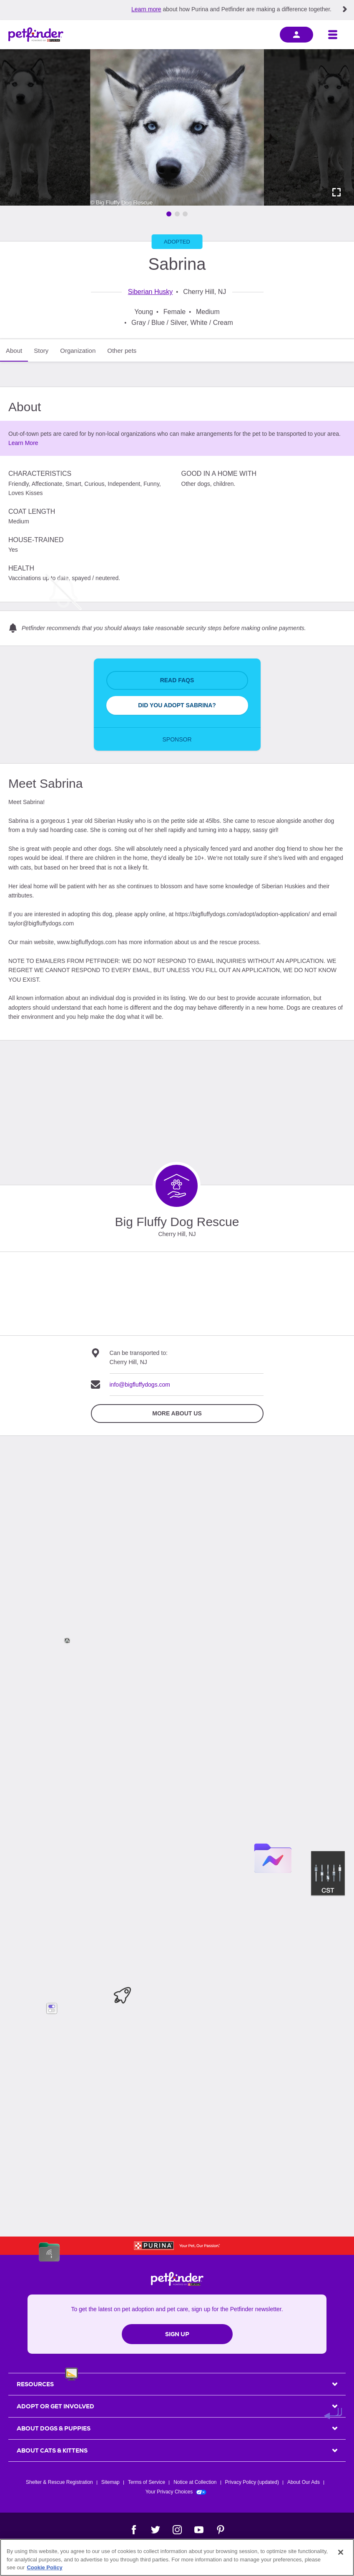 Image resolution: width=354 pixels, height=2576 pixels. I want to click on launch applications or open app drawer, so click(122, 1995).